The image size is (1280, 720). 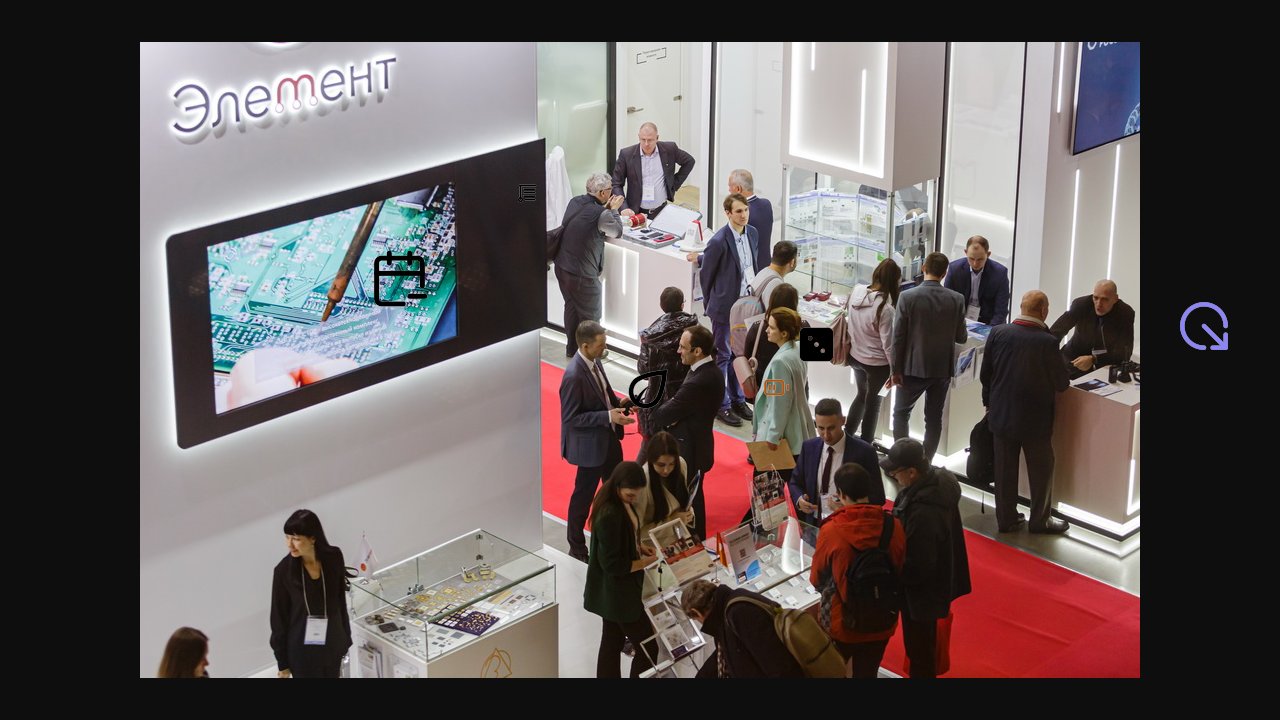 What do you see at coordinates (399, 278) in the screenshot?
I see `remove an event from your calendar` at bounding box center [399, 278].